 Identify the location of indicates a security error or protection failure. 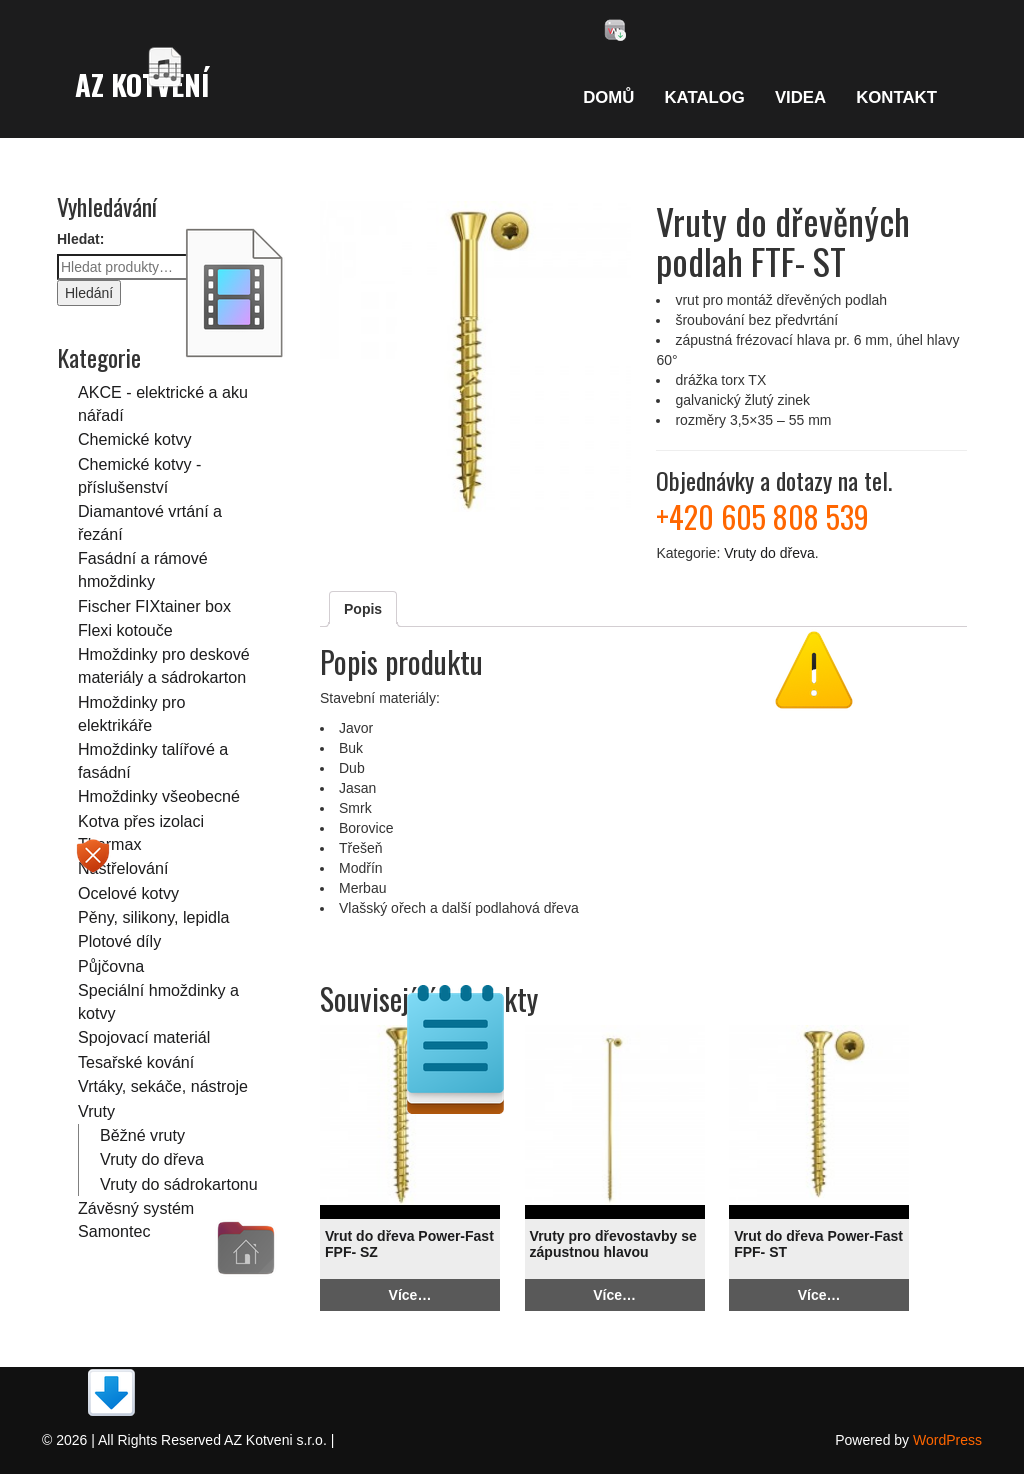
(93, 856).